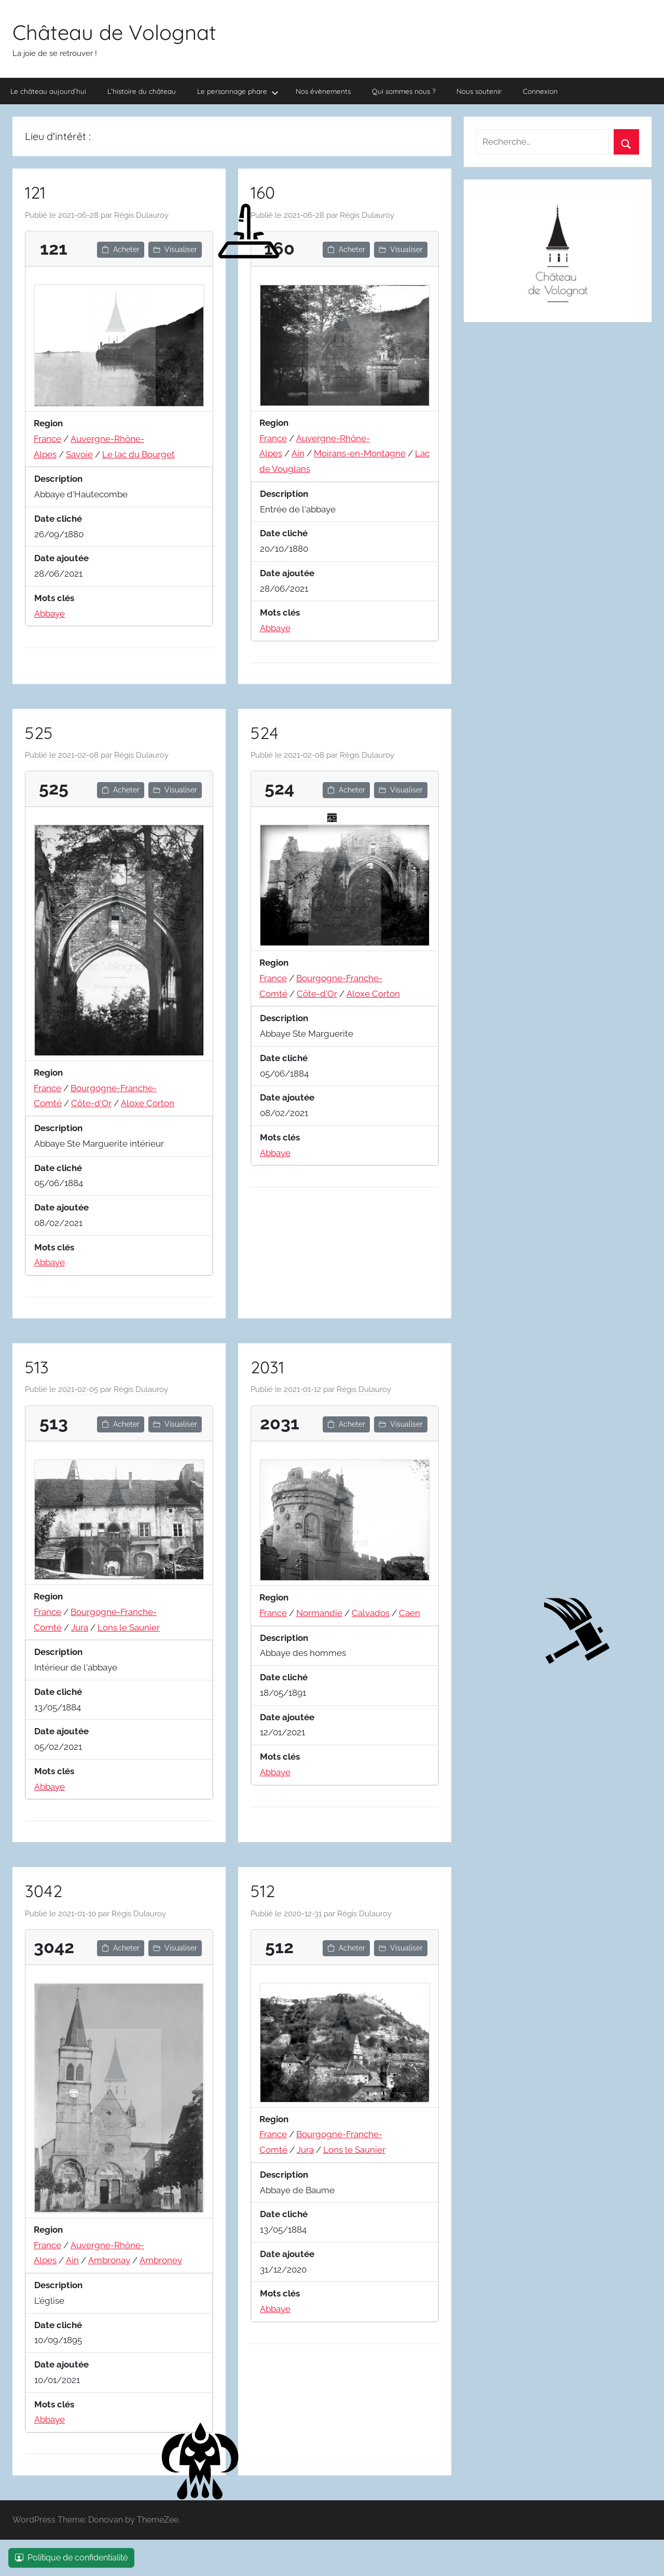 The height and width of the screenshot is (2576, 664). I want to click on kitchen or bathroom fixtures category, so click(248, 231).